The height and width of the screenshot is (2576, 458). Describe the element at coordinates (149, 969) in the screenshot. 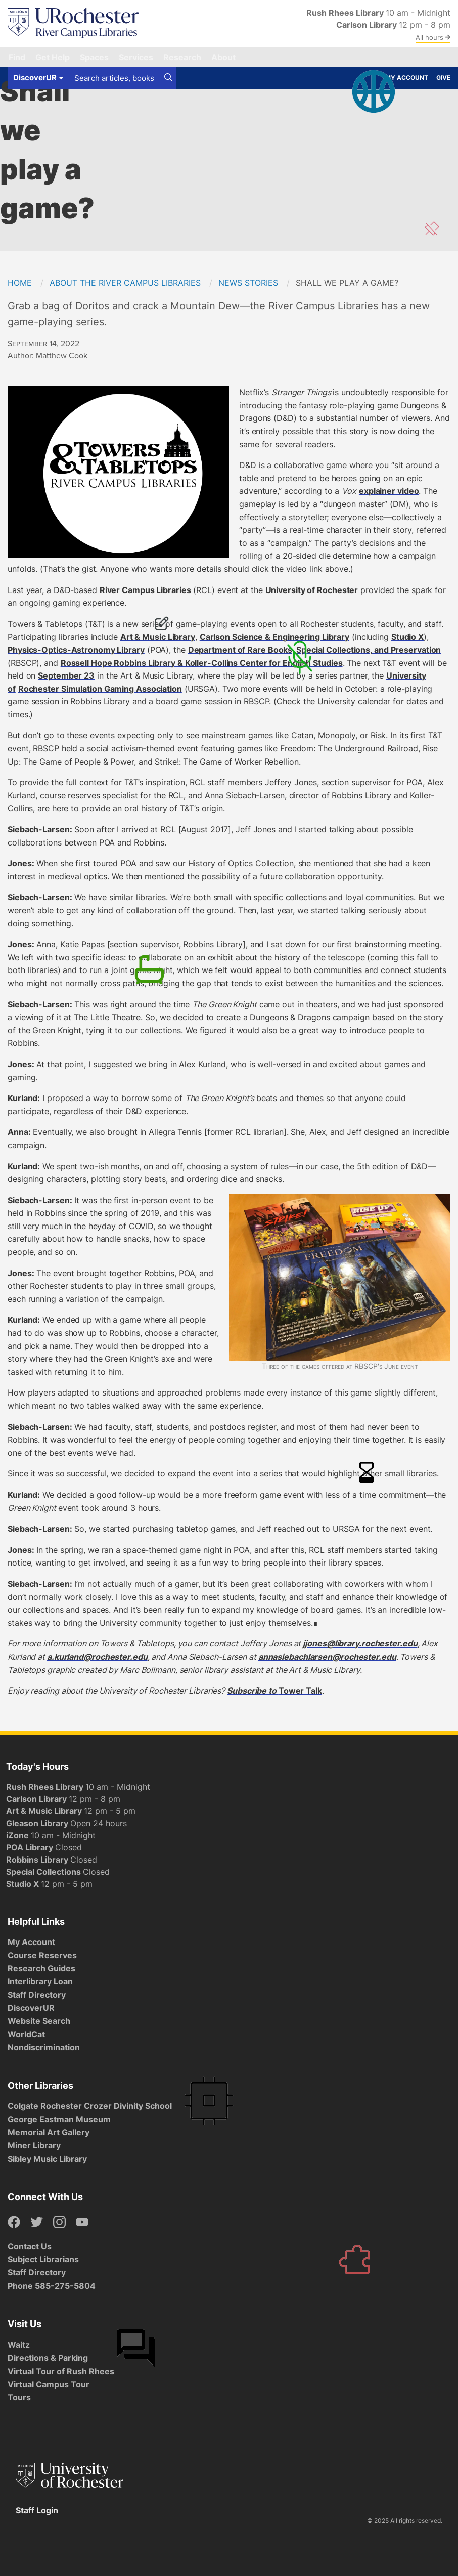

I see `indicates bathroom amenities available` at that location.